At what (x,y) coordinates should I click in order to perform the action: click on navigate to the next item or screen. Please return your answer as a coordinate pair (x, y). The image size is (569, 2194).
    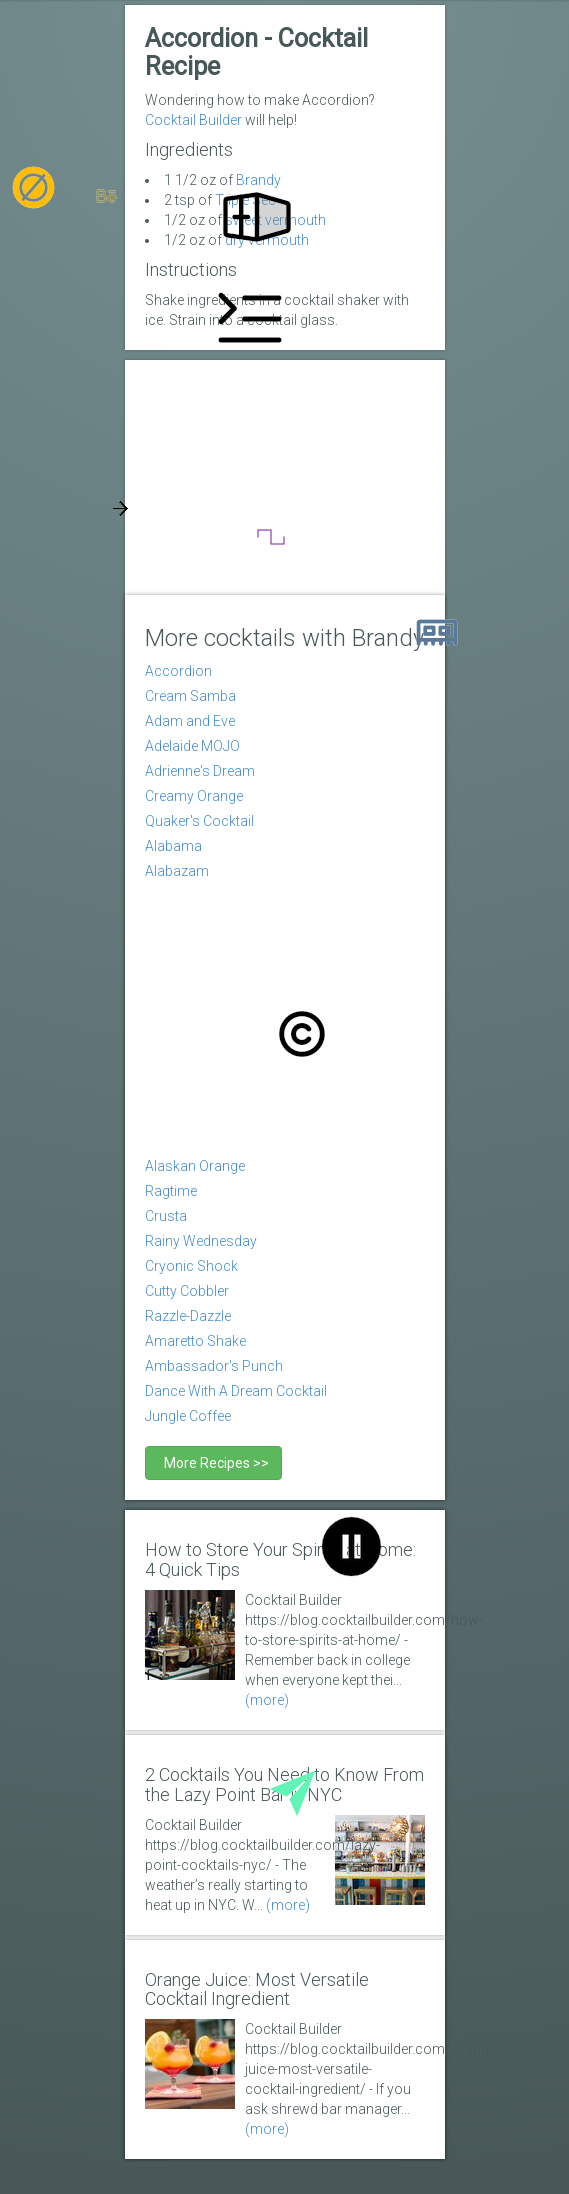
    Looking at the image, I should click on (120, 508).